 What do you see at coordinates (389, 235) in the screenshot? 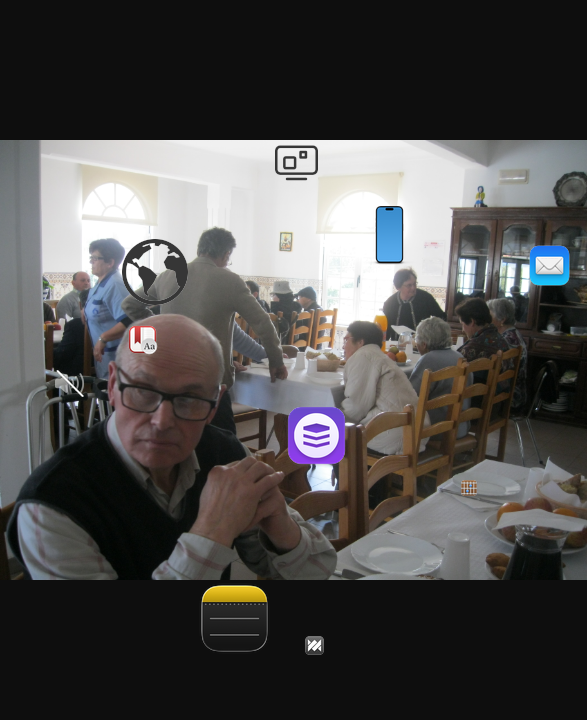
I see `iPhone 16 device icon` at bounding box center [389, 235].